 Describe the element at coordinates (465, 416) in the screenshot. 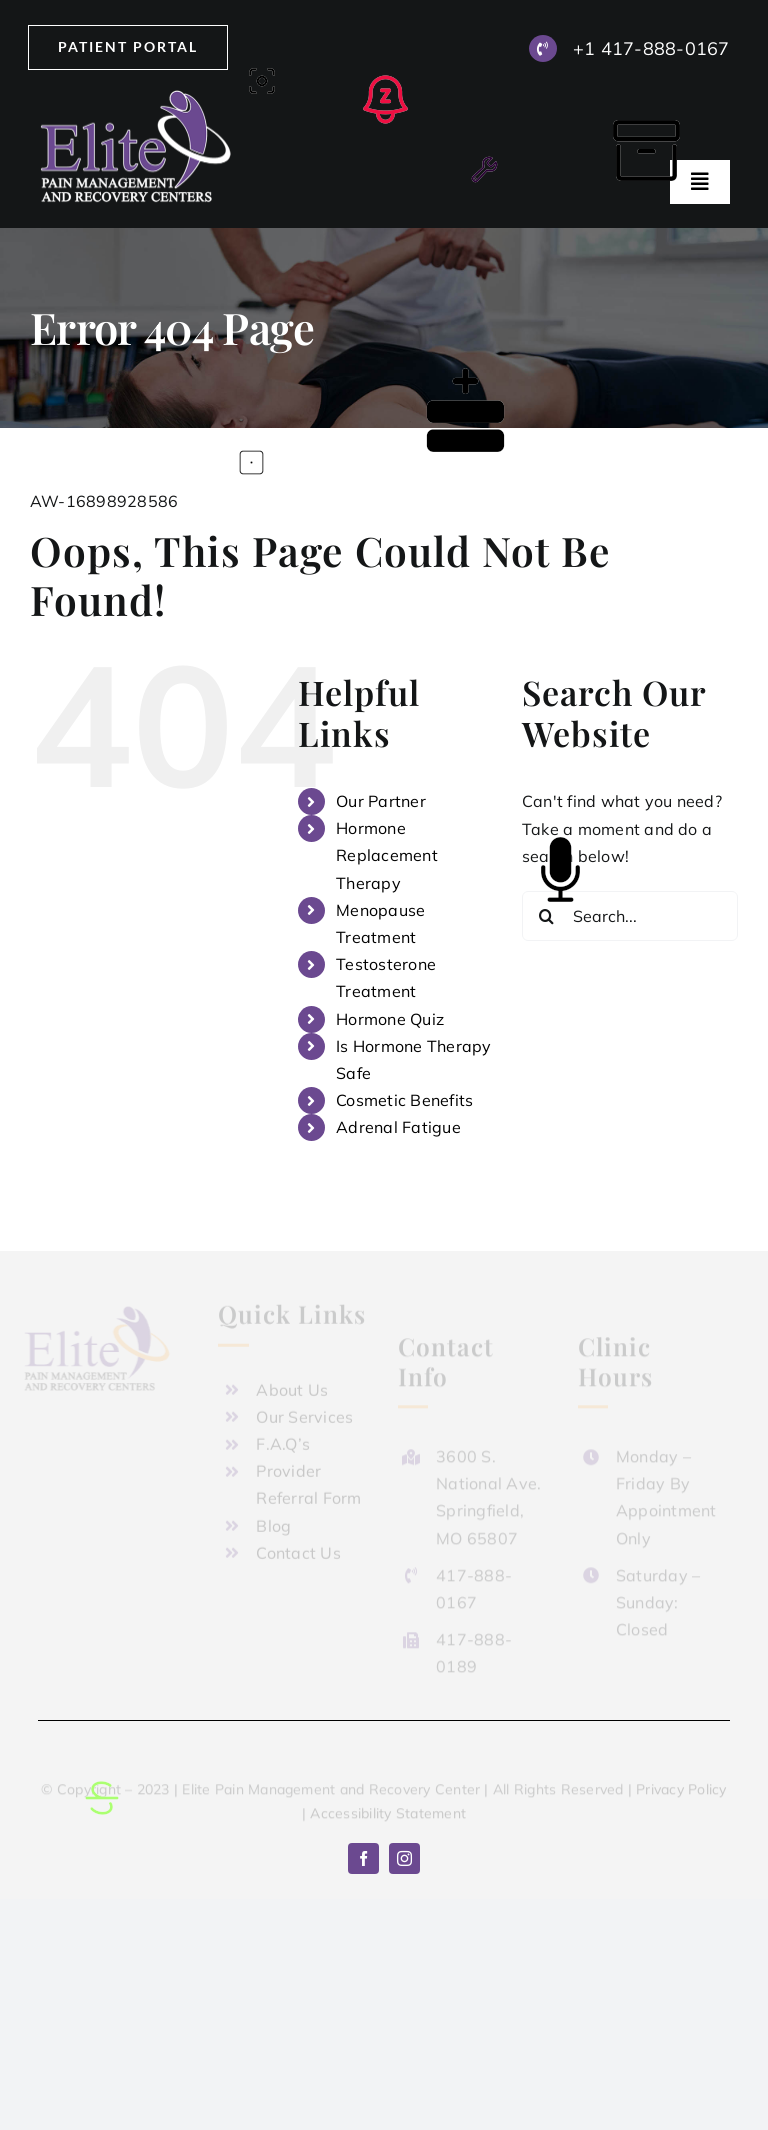

I see `add a new row at the top of a table` at that location.